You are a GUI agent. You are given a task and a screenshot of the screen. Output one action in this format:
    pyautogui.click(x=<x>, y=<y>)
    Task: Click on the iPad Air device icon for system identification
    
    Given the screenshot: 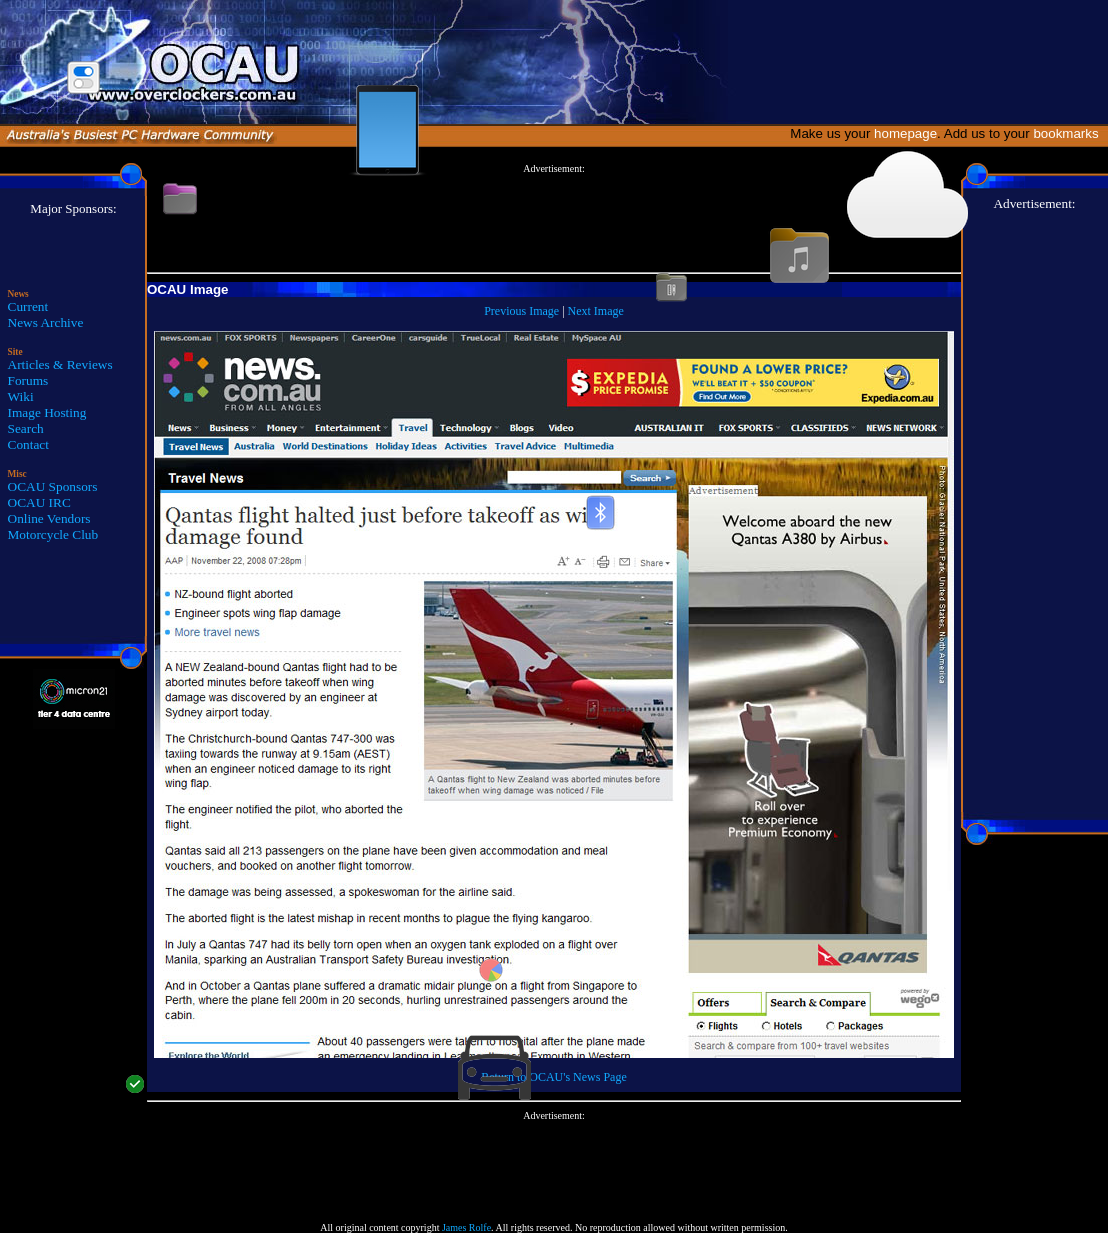 What is the action you would take?
    pyautogui.click(x=387, y=130)
    